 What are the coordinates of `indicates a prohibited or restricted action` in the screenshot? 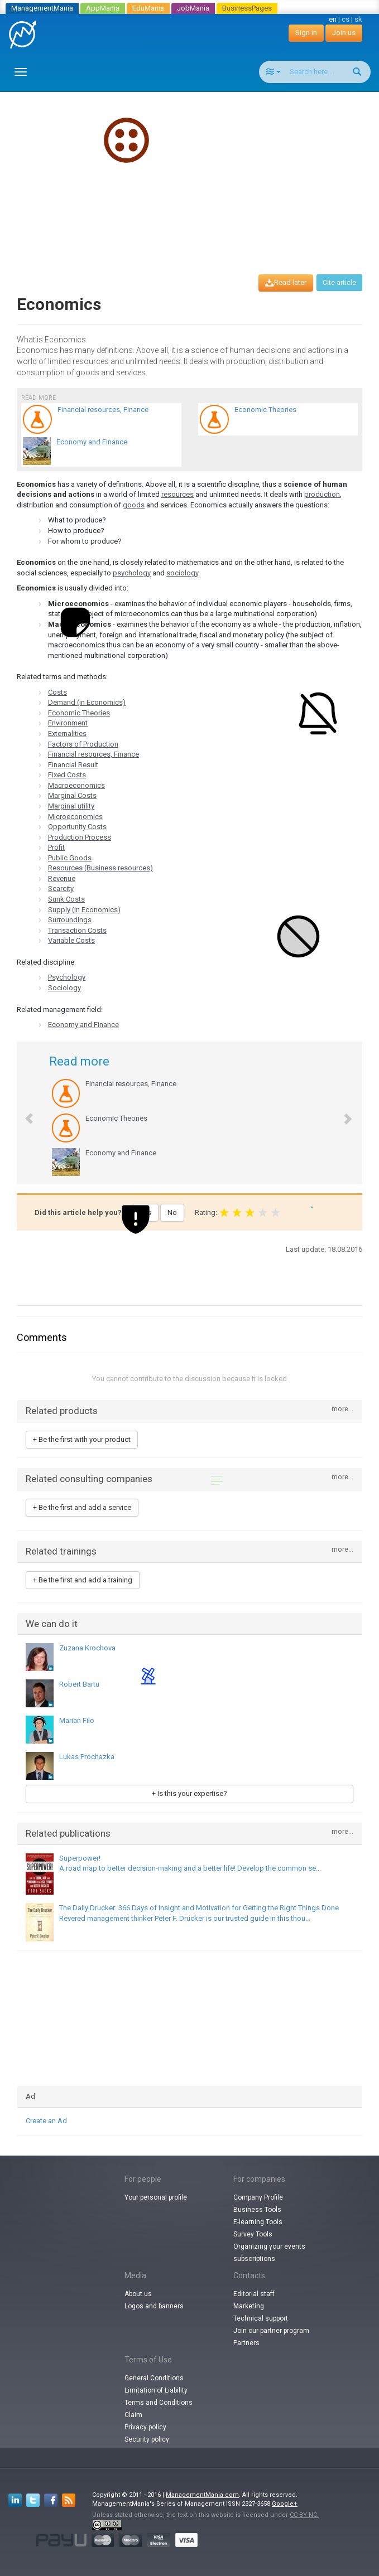 It's located at (298, 936).